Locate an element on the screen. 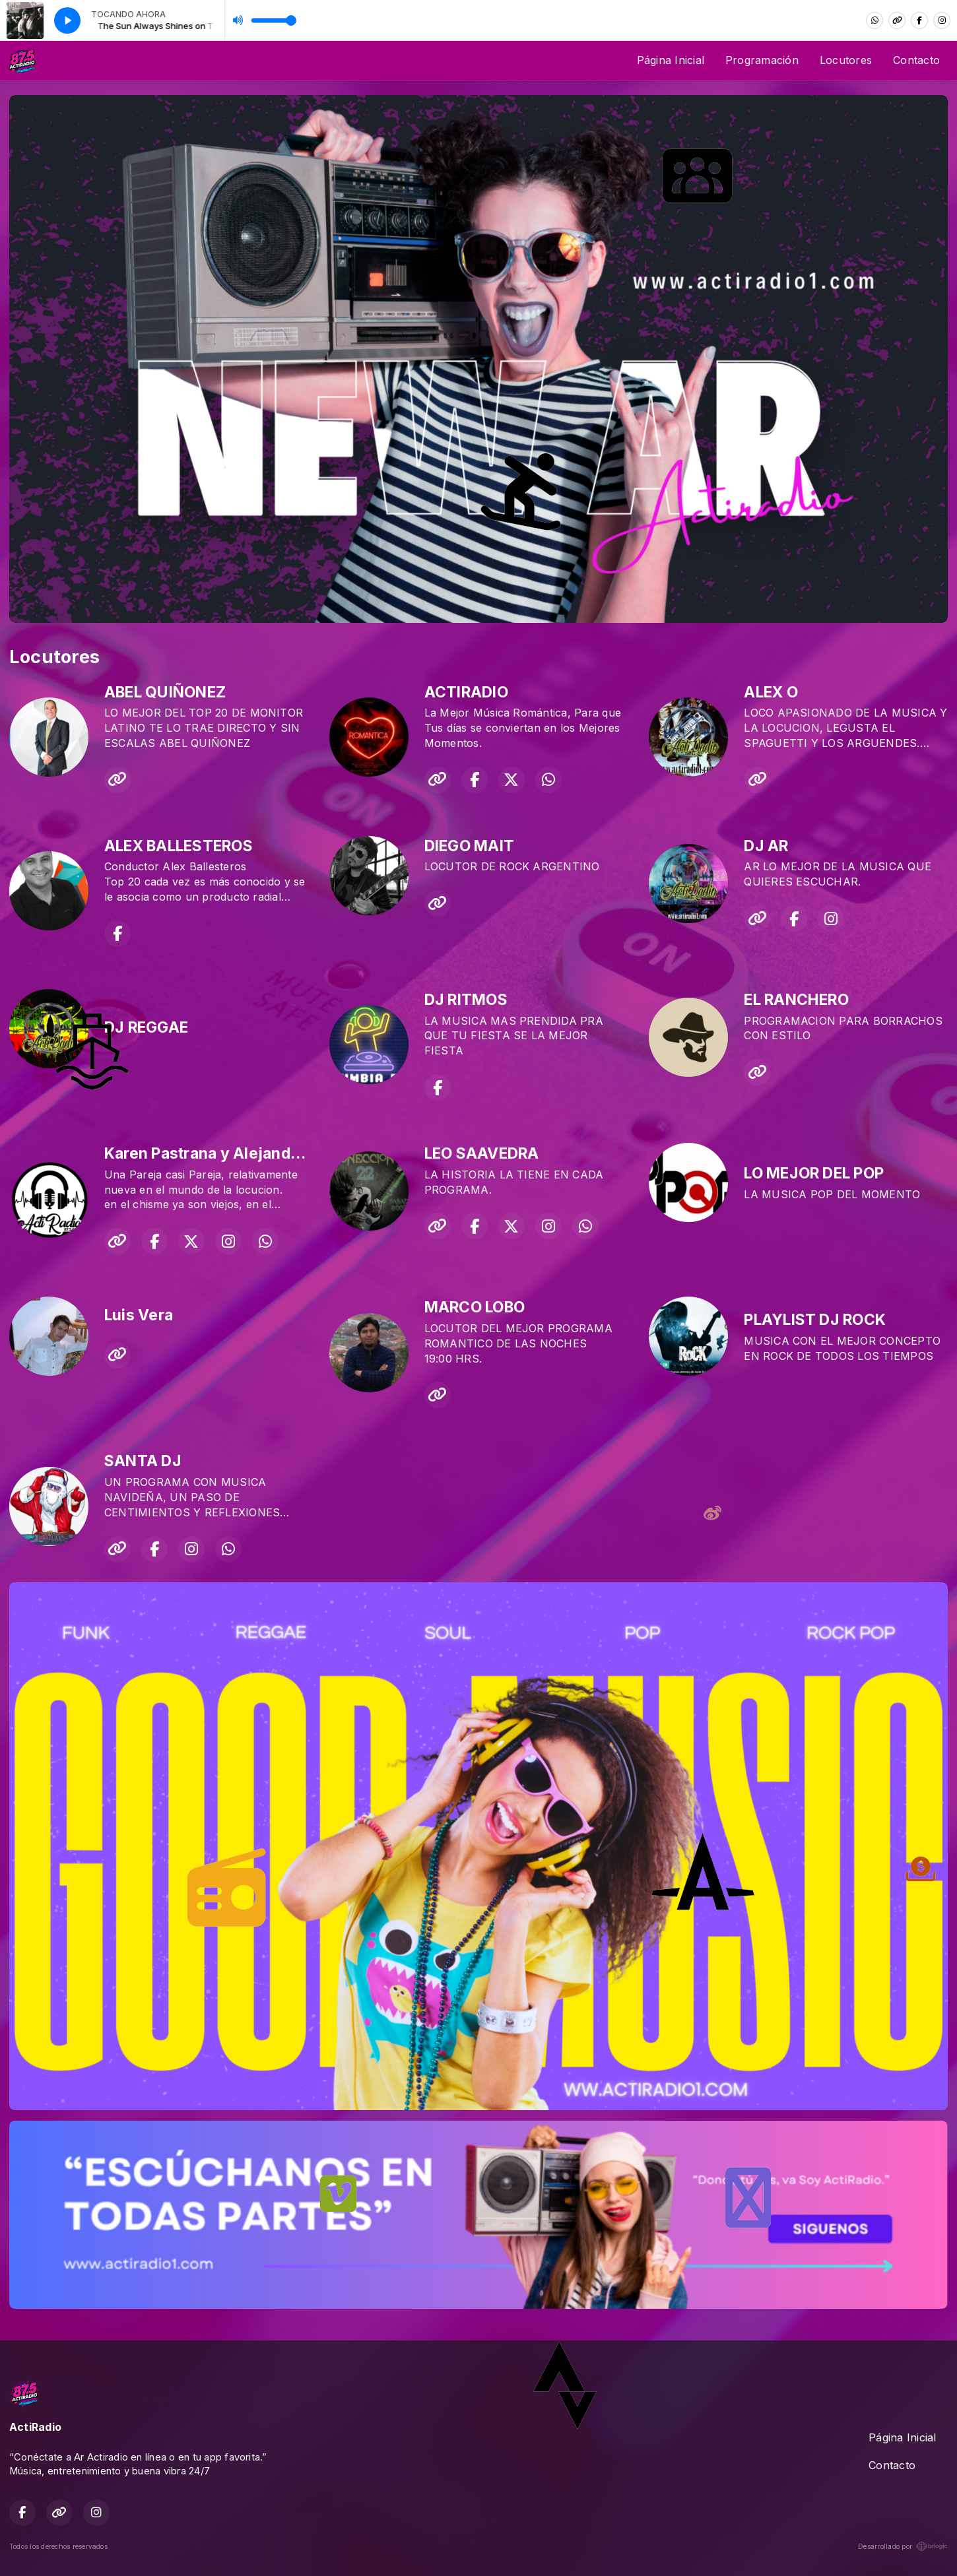  ImprovMX email forwarding service logo is located at coordinates (92, 1051).